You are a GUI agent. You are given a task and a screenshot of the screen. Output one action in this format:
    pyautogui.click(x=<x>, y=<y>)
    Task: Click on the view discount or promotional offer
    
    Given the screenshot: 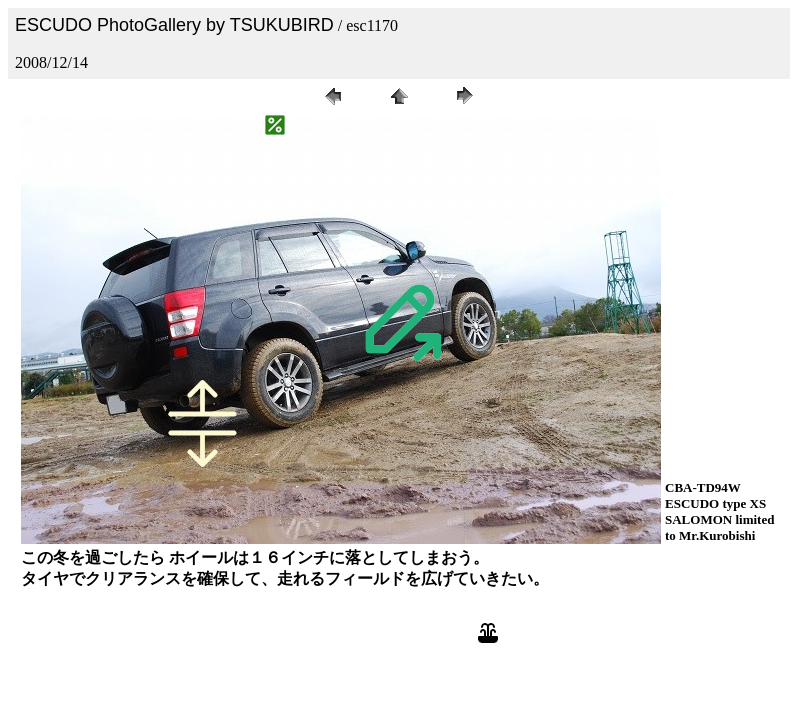 What is the action you would take?
    pyautogui.click(x=275, y=125)
    